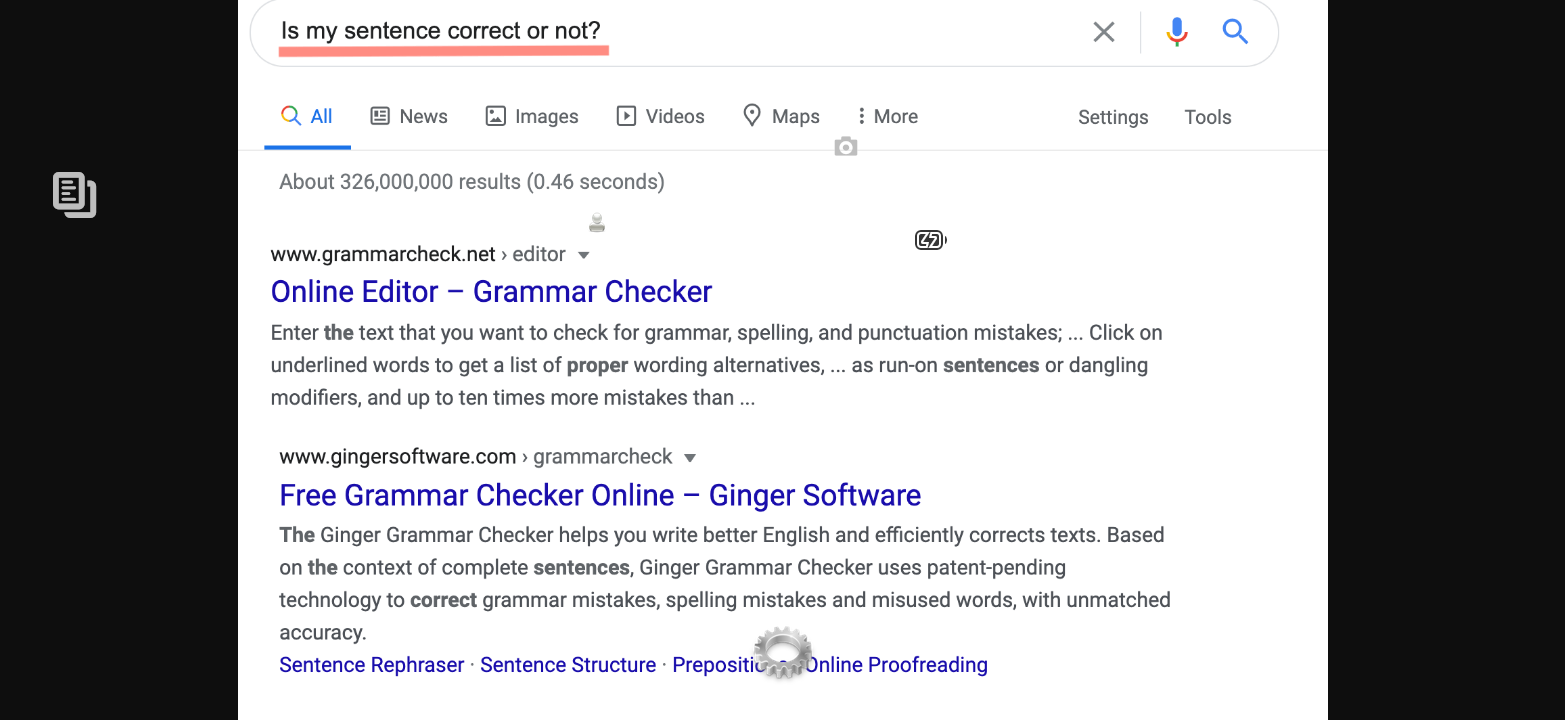  I want to click on open your pictures folder, so click(846, 146).